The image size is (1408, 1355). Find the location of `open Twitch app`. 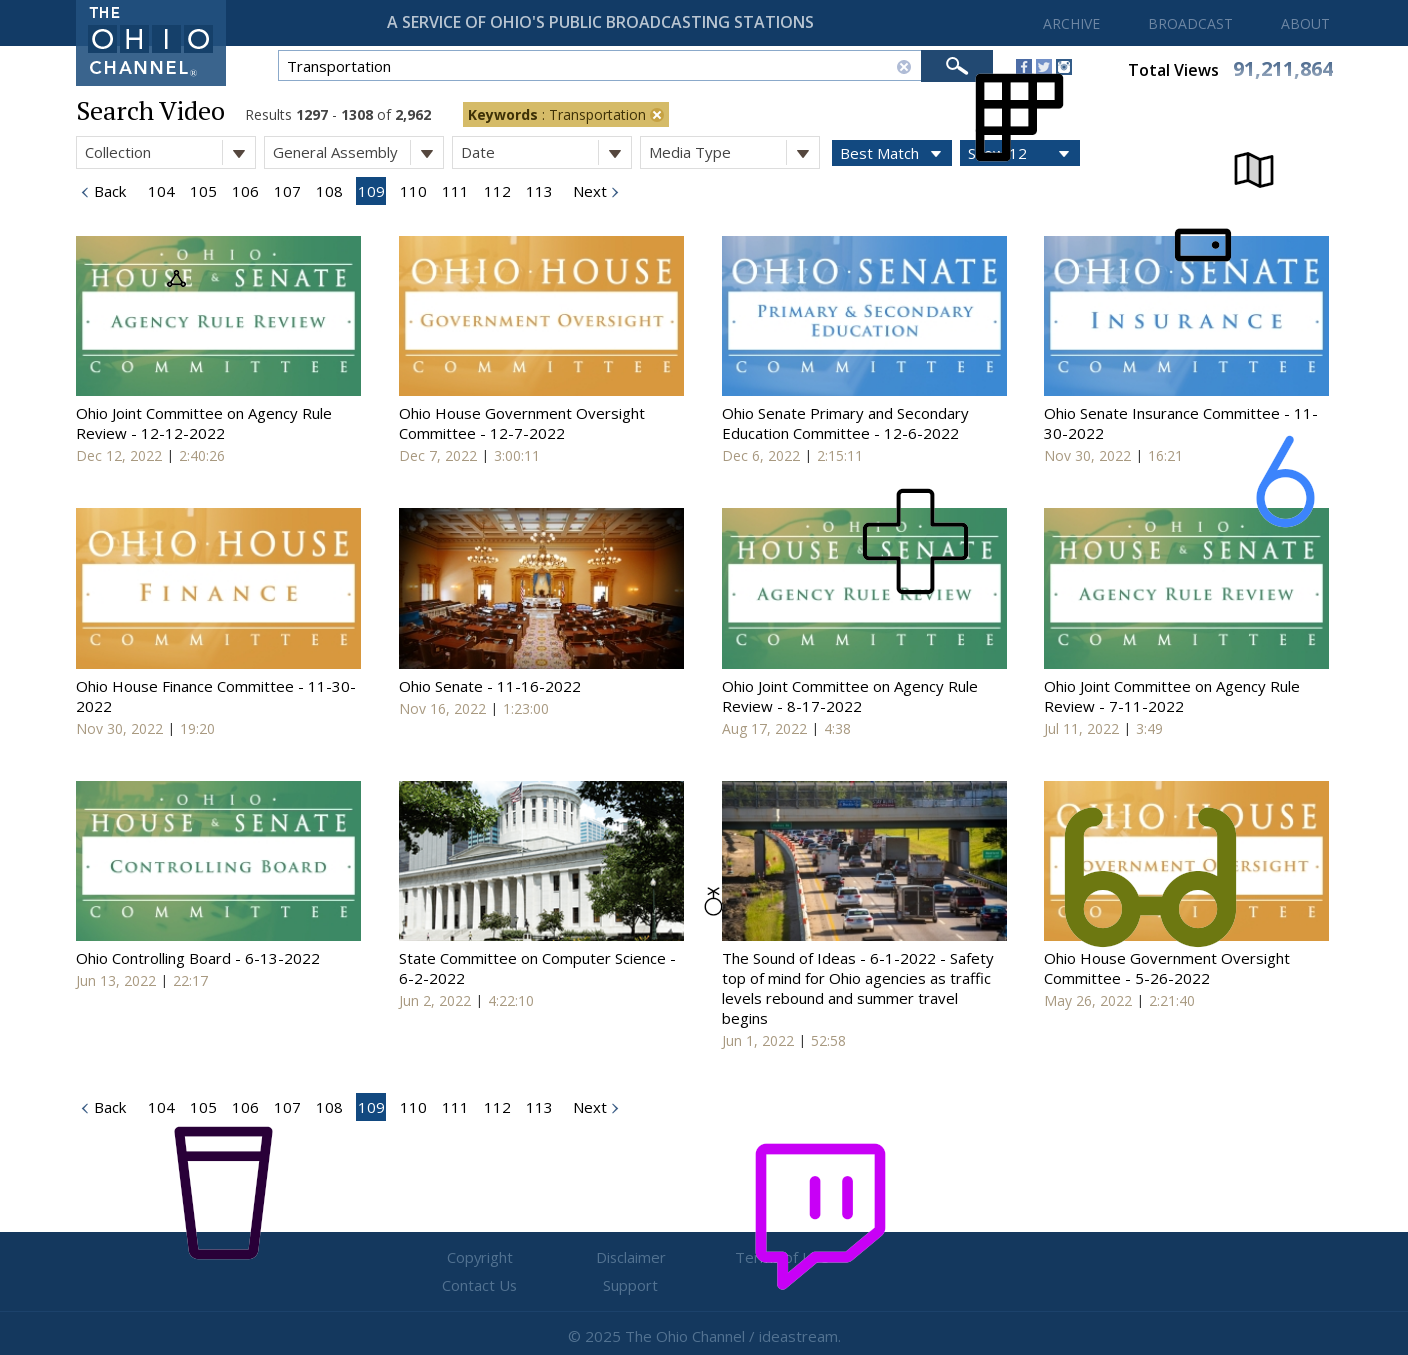

open Twitch app is located at coordinates (820, 1208).